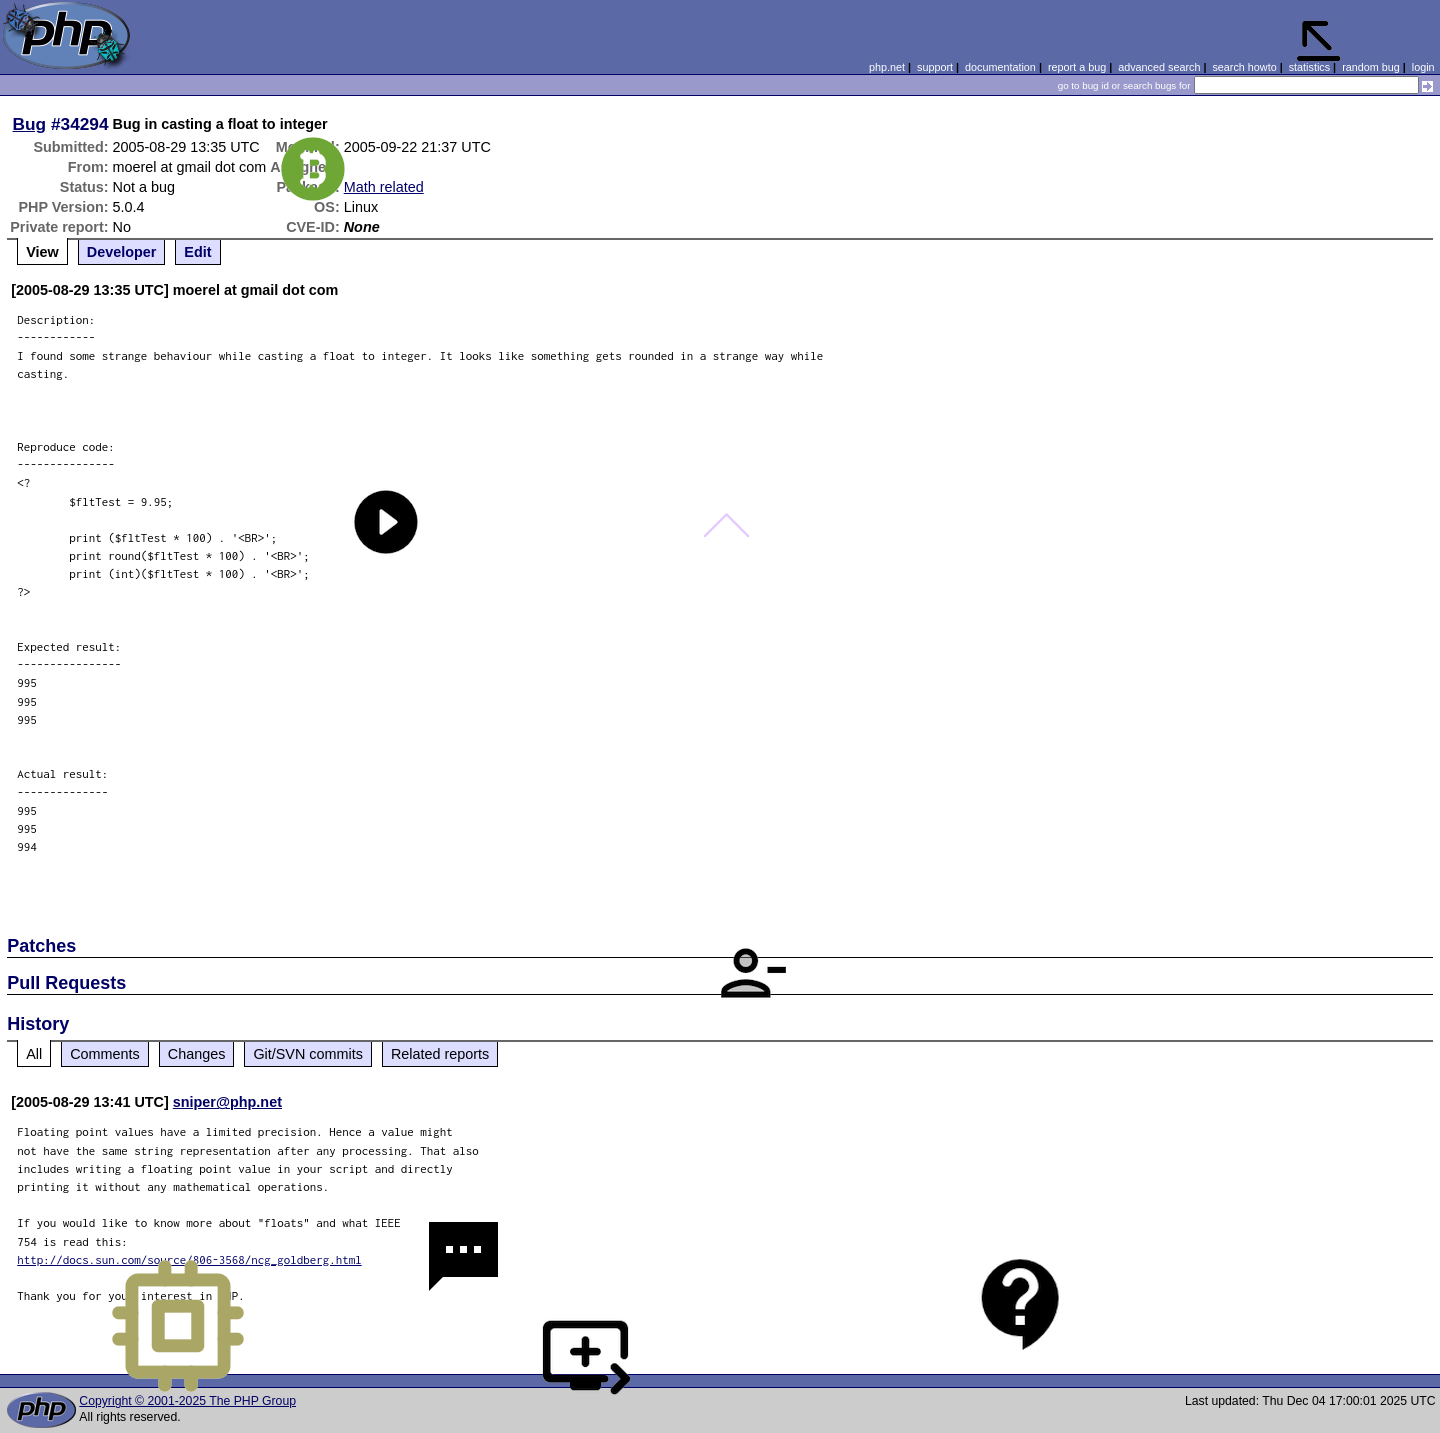  What do you see at coordinates (1317, 41) in the screenshot?
I see `navigate to the top-left or beginning of content` at bounding box center [1317, 41].